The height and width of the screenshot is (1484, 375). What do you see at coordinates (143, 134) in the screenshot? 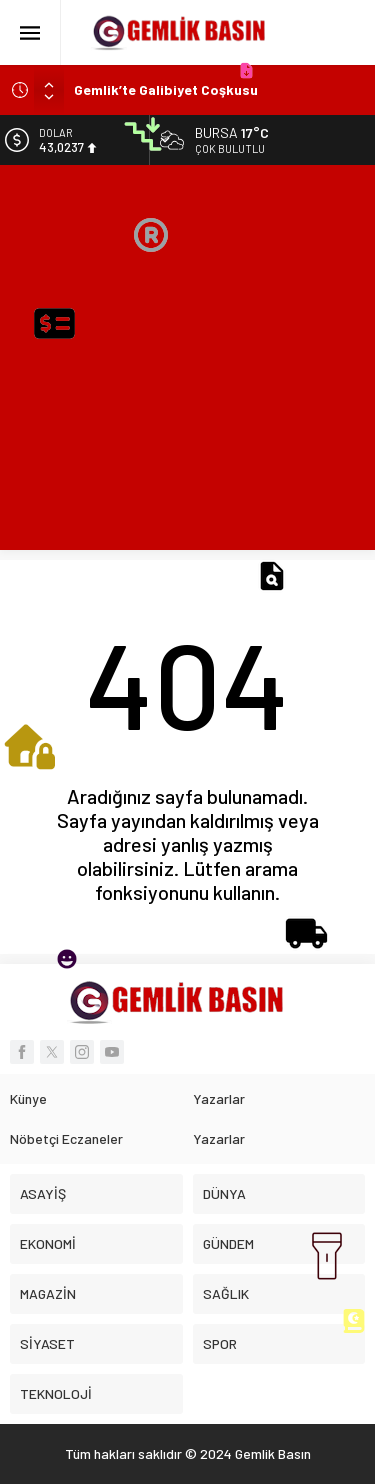
I see `navigate to a lower floor` at bounding box center [143, 134].